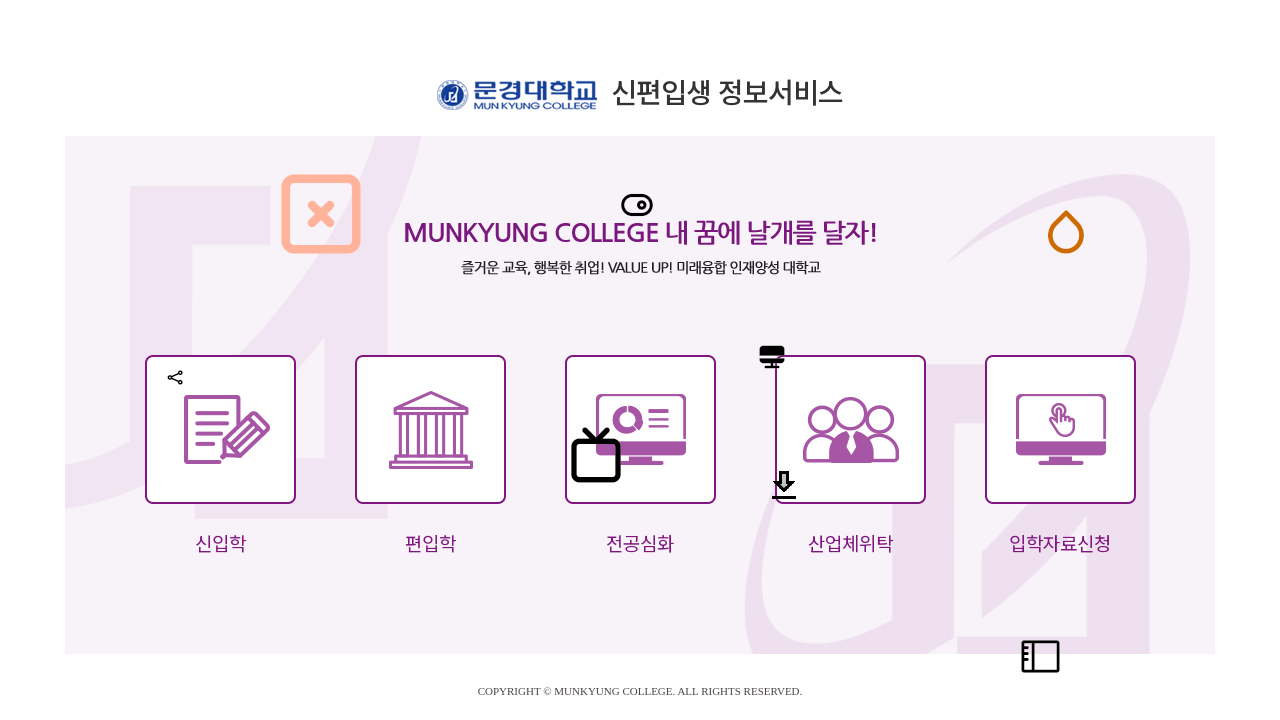 The image size is (1280, 720). What do you see at coordinates (772, 357) in the screenshot?
I see `view on desktop display` at bounding box center [772, 357].